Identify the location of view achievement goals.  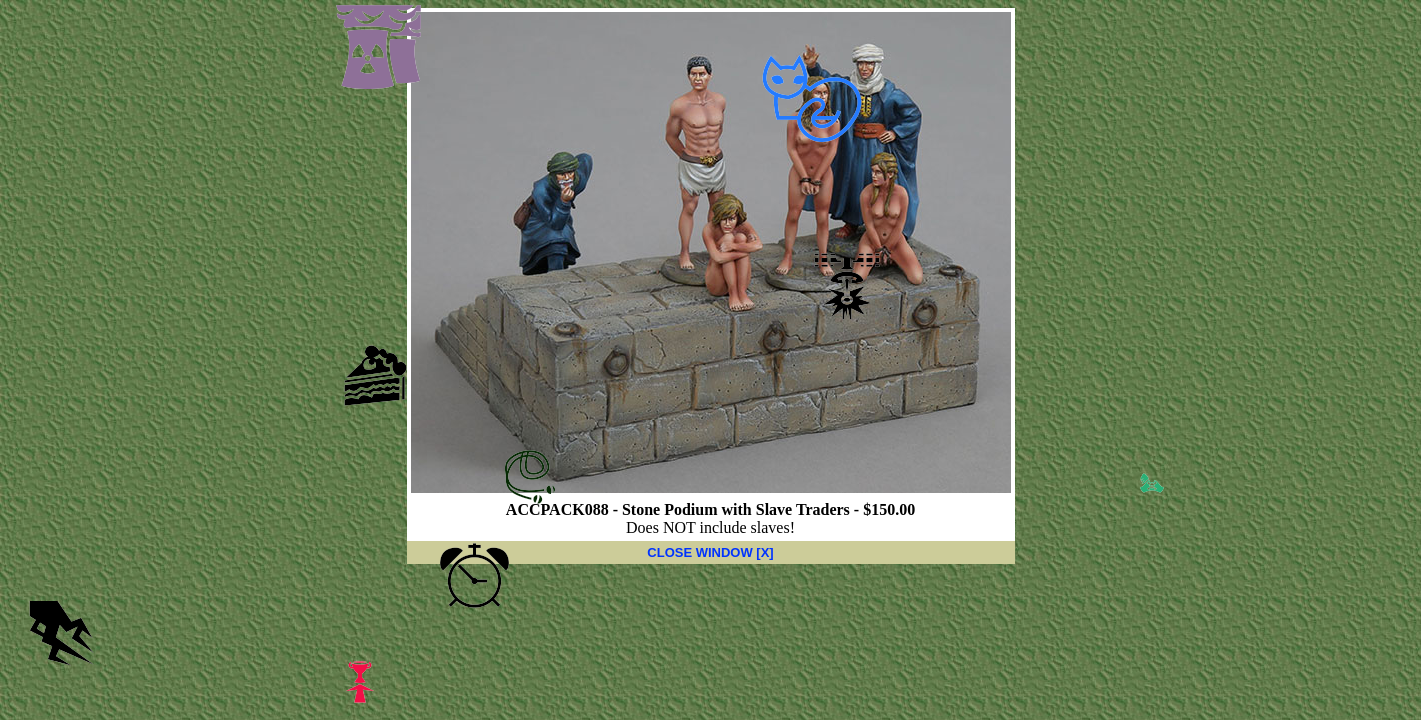
(360, 682).